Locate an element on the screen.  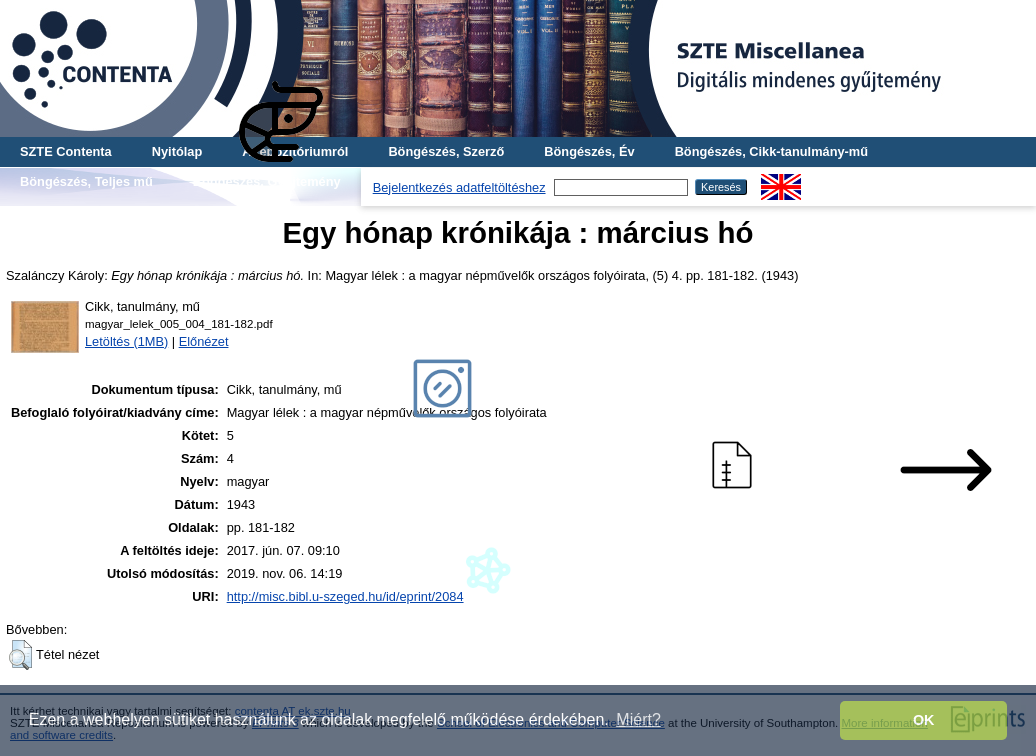
indicates seafood or shellfish menu category is located at coordinates (281, 123).